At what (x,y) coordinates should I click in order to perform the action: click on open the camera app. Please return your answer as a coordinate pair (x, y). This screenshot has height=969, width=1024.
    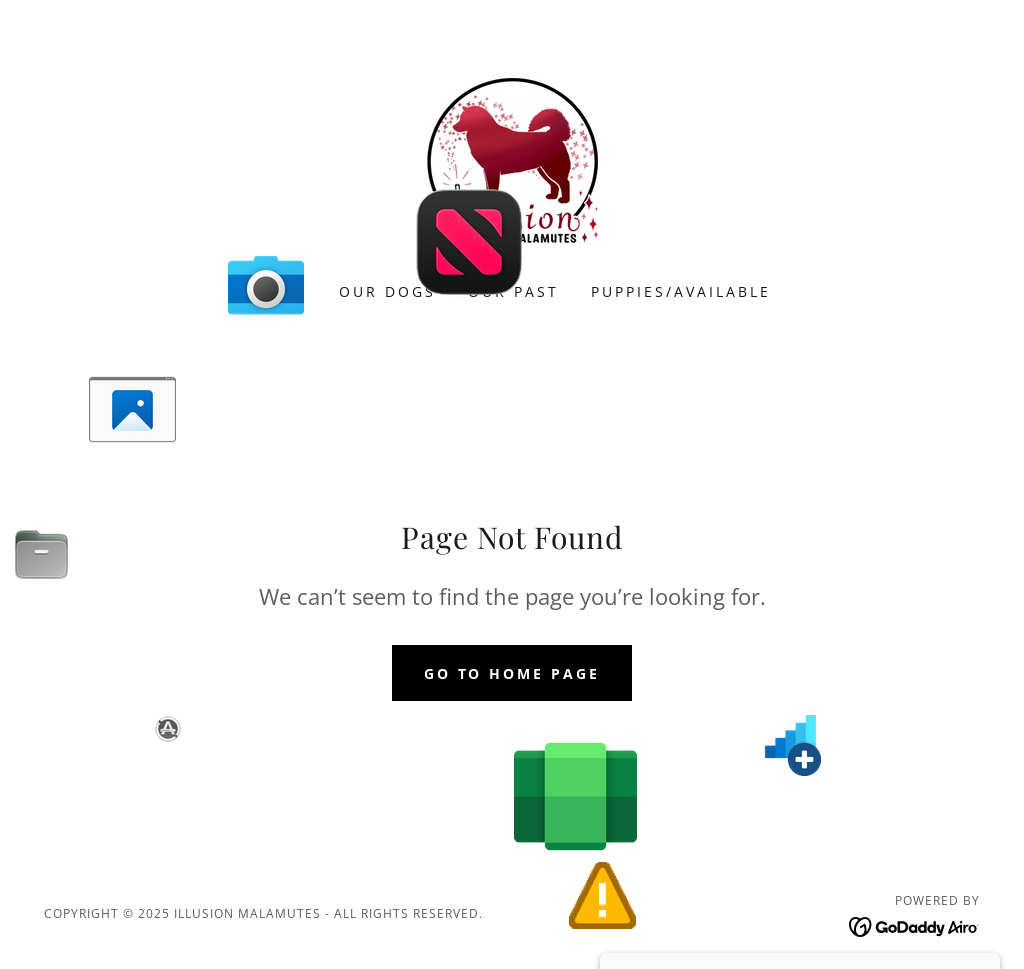
    Looking at the image, I should click on (266, 286).